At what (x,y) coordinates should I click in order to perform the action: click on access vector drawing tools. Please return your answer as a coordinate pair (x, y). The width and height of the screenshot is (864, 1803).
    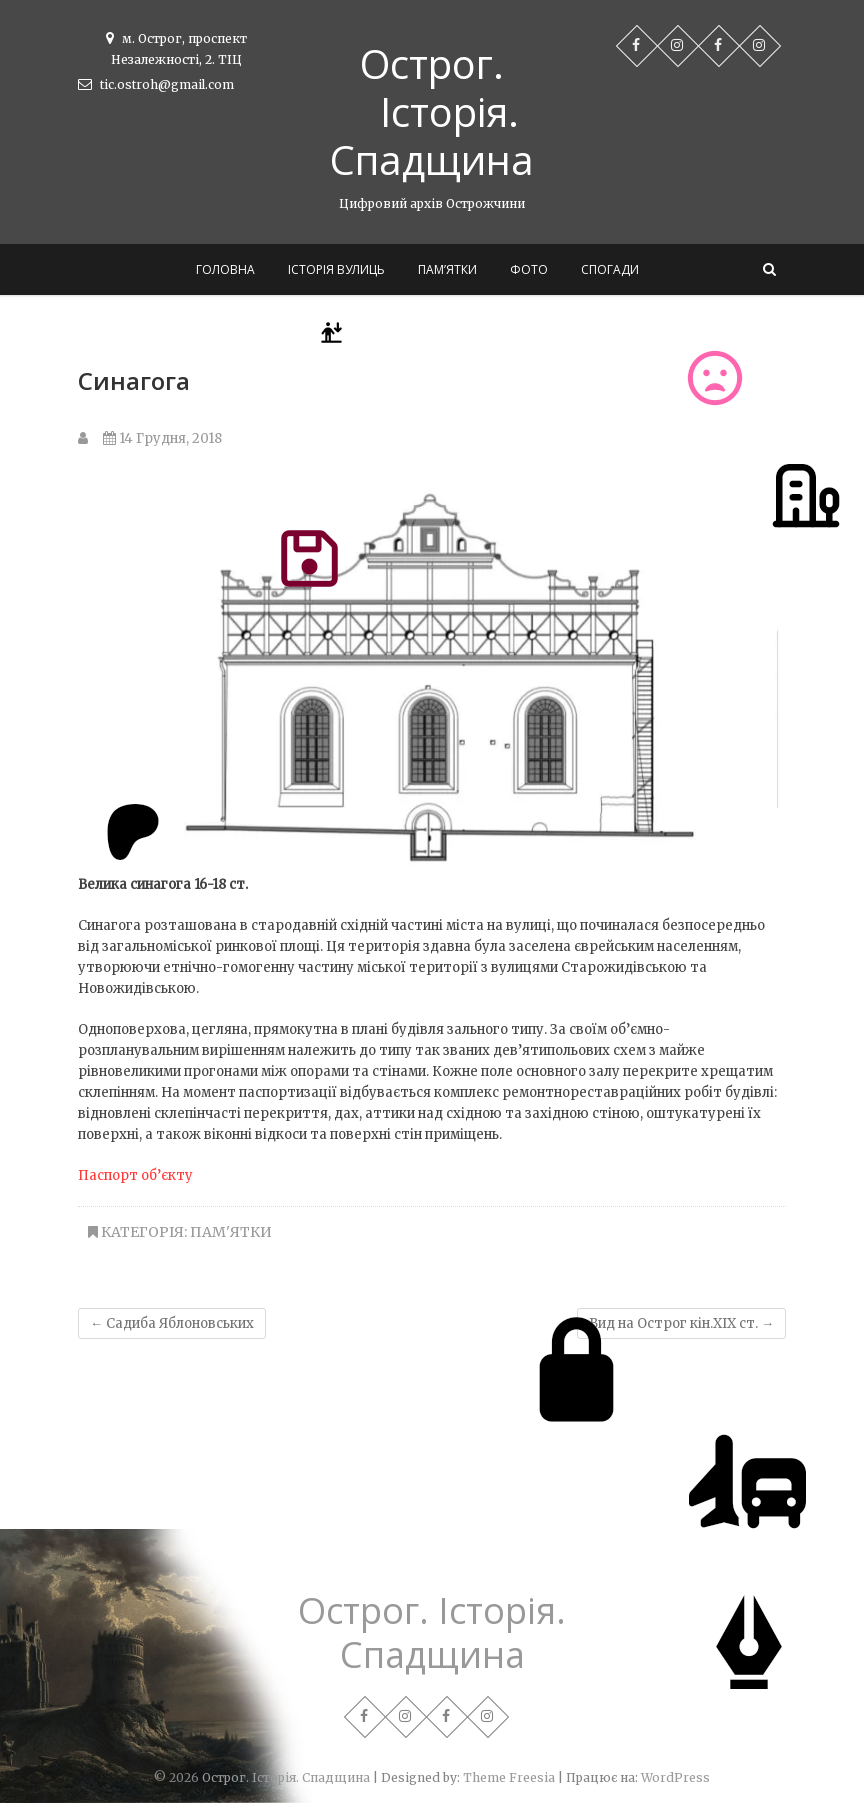
    Looking at the image, I should click on (749, 1642).